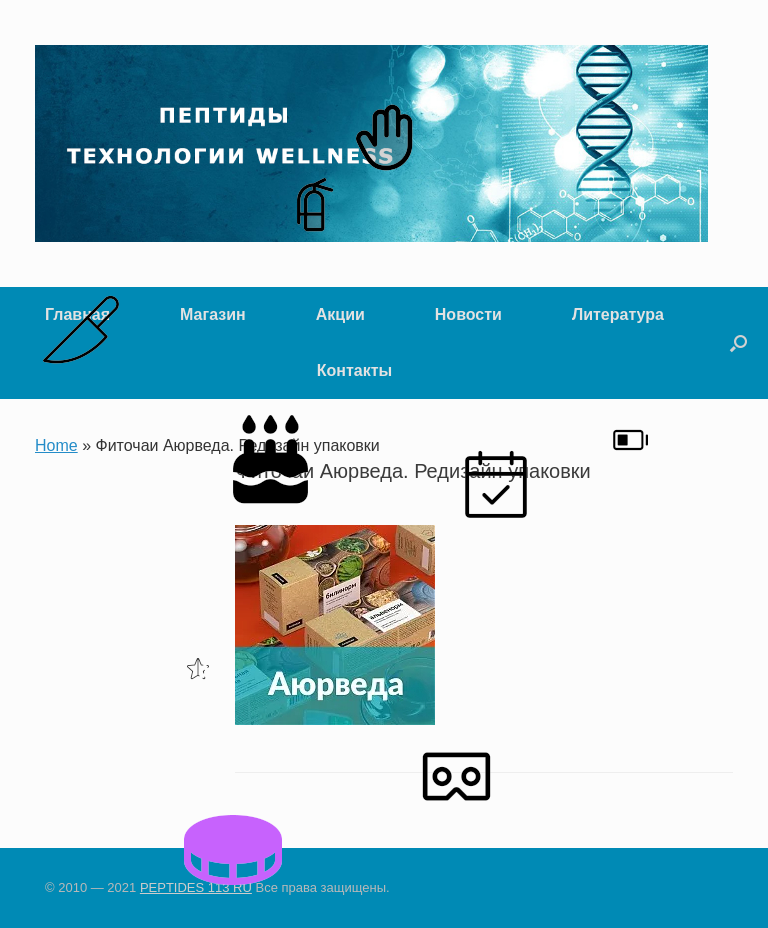 Image resolution: width=768 pixels, height=928 pixels. What do you see at coordinates (270, 460) in the screenshot?
I see `view birthday or celebration events` at bounding box center [270, 460].